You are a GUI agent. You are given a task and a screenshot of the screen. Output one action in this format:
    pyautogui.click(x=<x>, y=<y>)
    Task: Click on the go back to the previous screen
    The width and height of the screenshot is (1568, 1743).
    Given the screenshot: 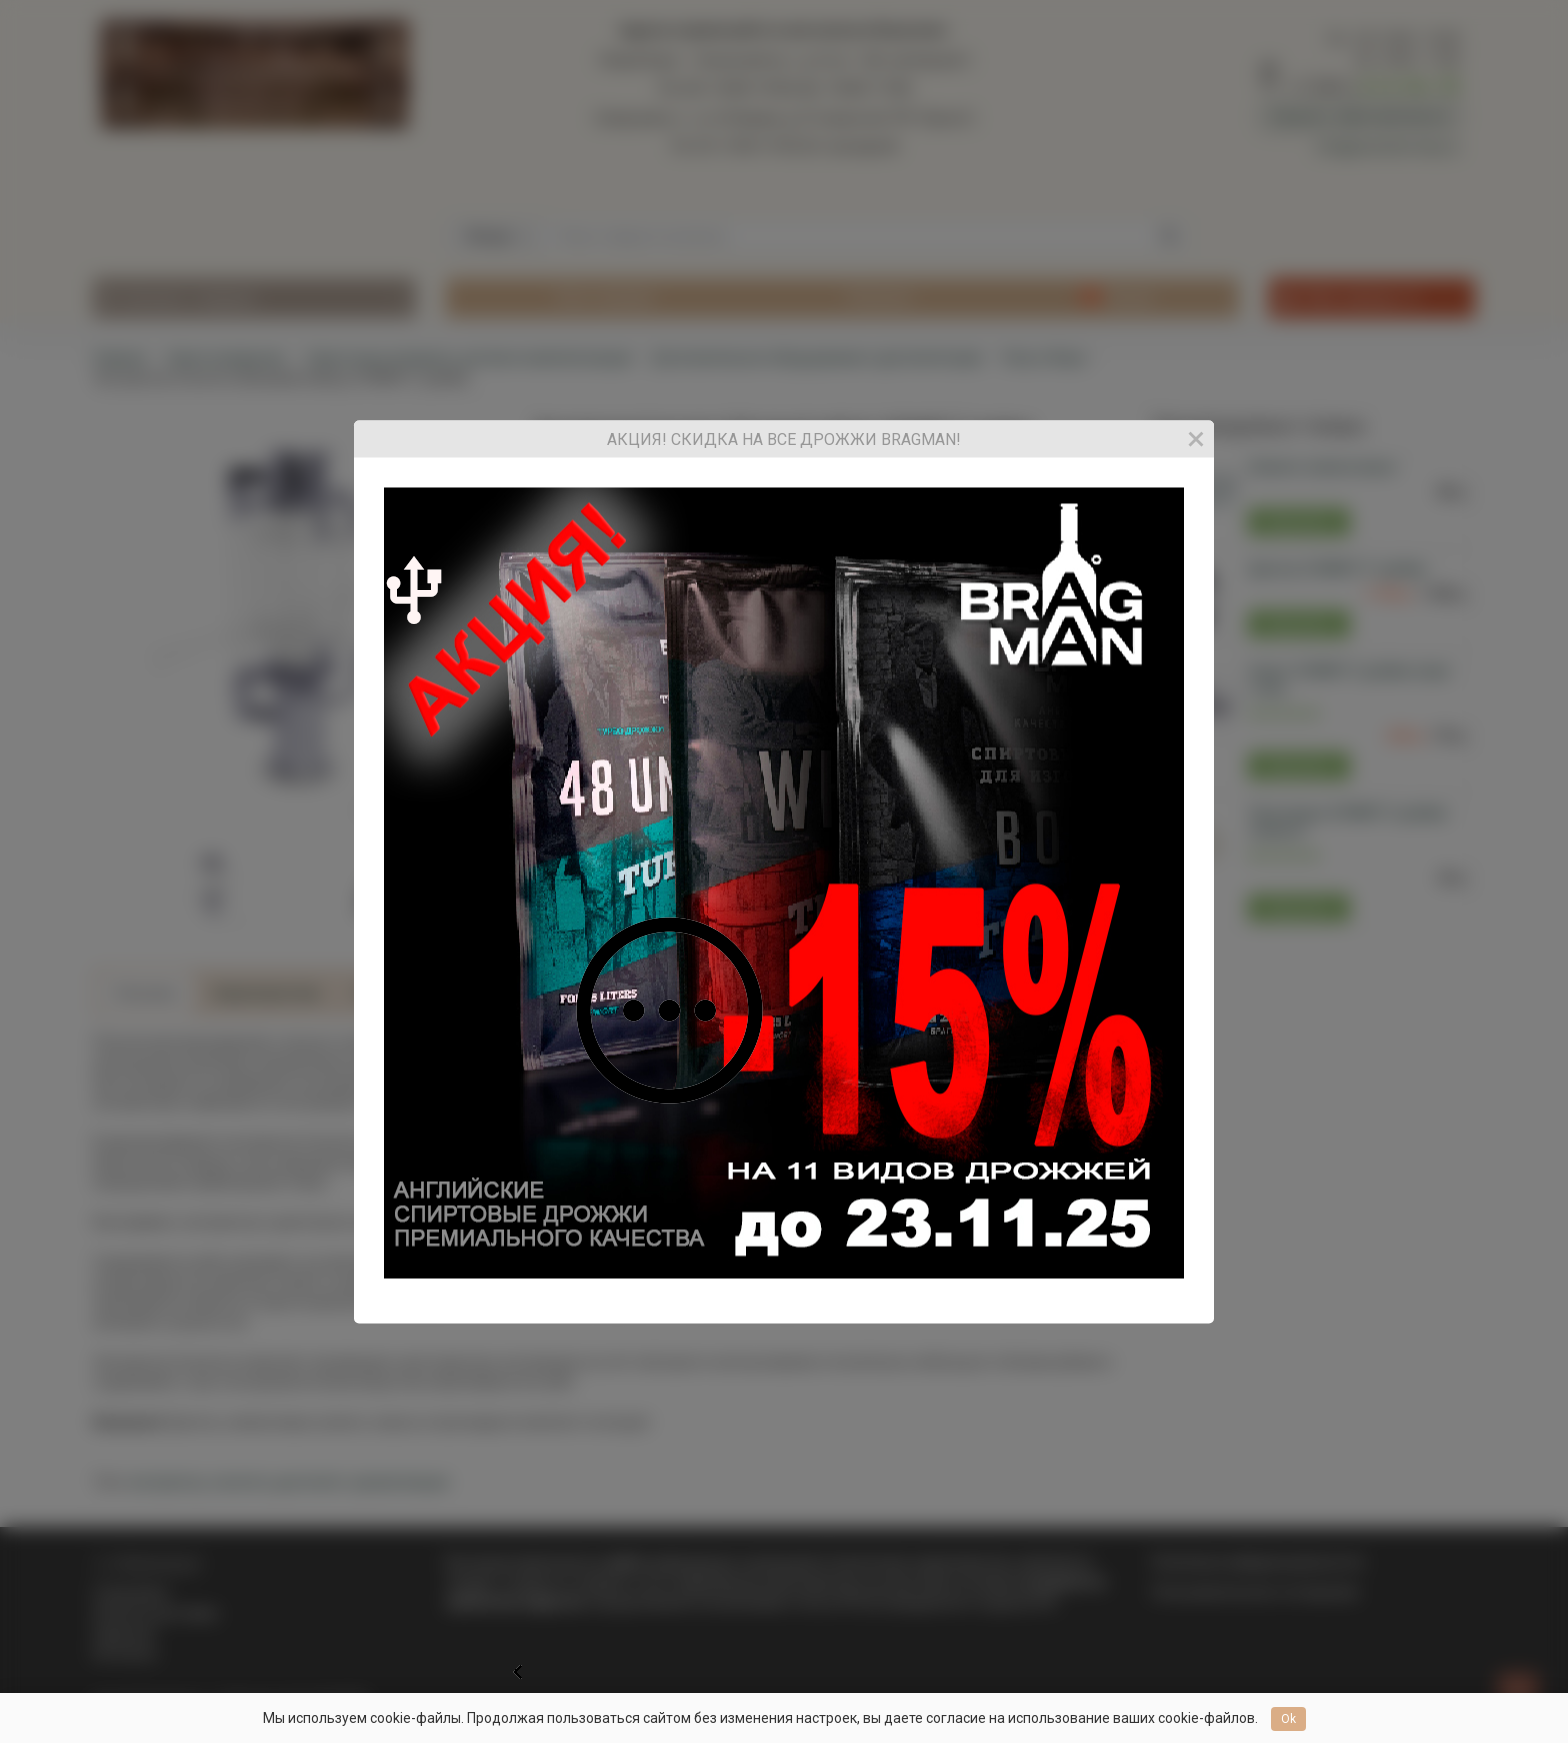 What is the action you would take?
    pyautogui.click(x=518, y=1672)
    